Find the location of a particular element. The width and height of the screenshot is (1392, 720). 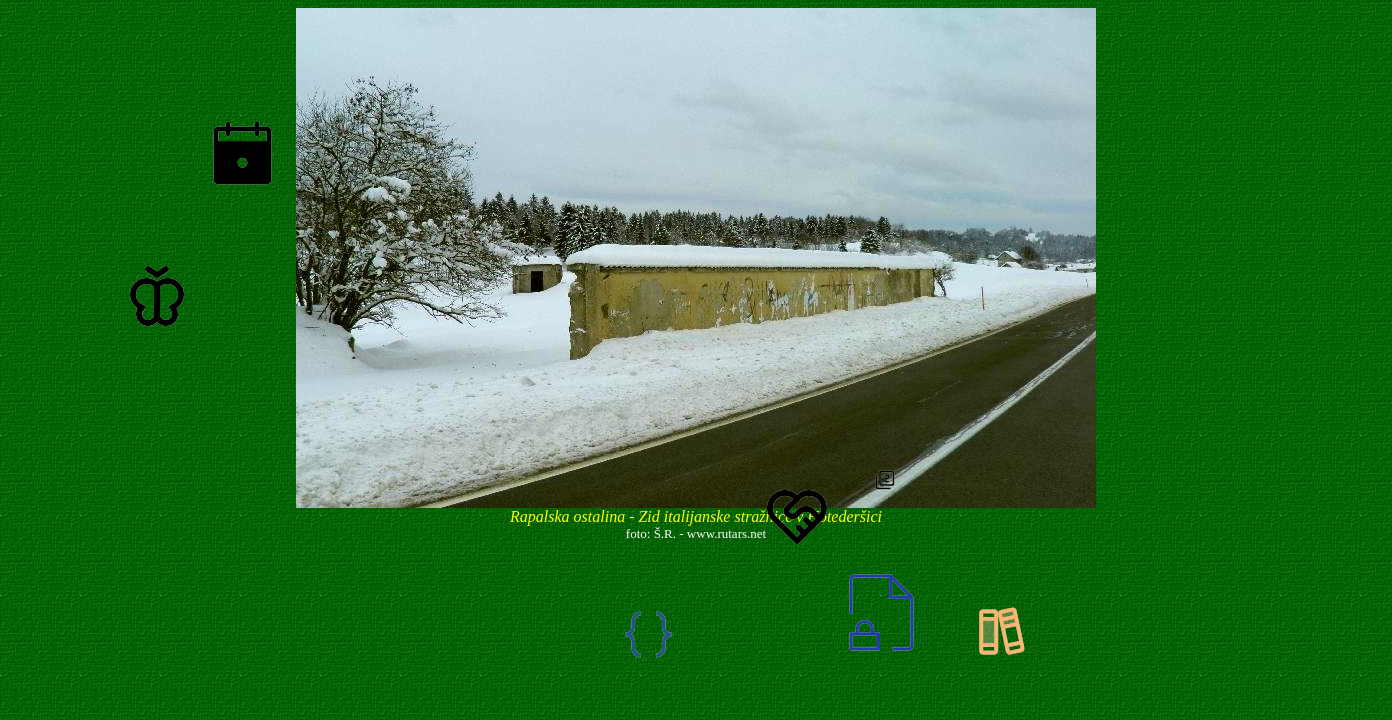

support a charitable cause or donation is located at coordinates (797, 517).